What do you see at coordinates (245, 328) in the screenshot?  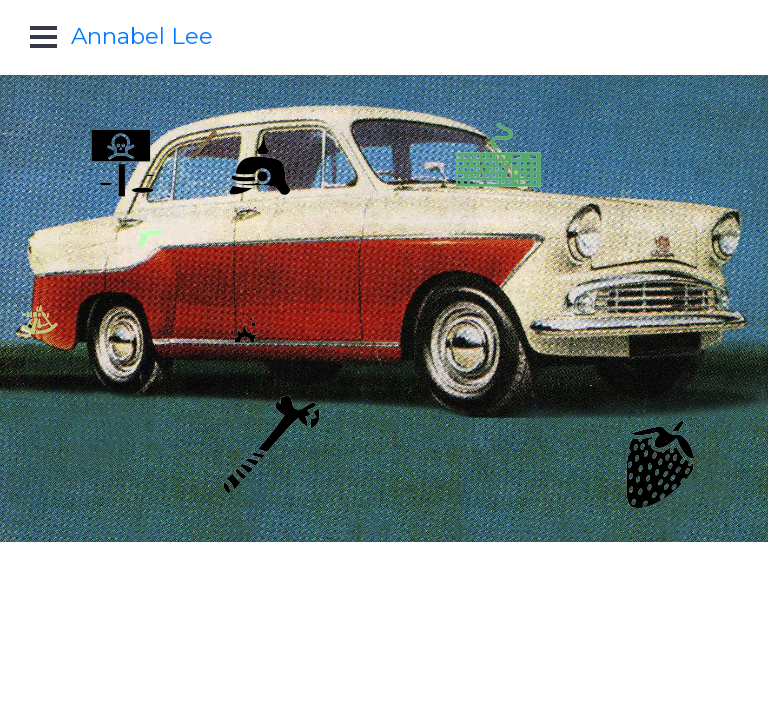 I see `indicates a splash effect or water impact in gameplay` at bounding box center [245, 328].